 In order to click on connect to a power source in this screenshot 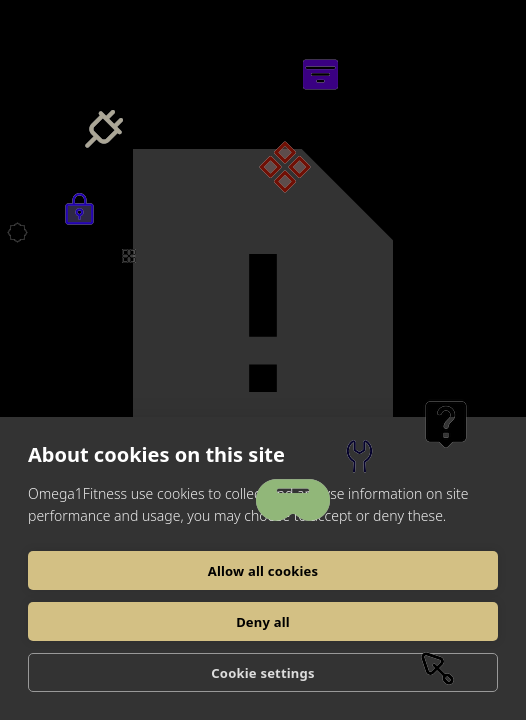, I will do `click(103, 129)`.